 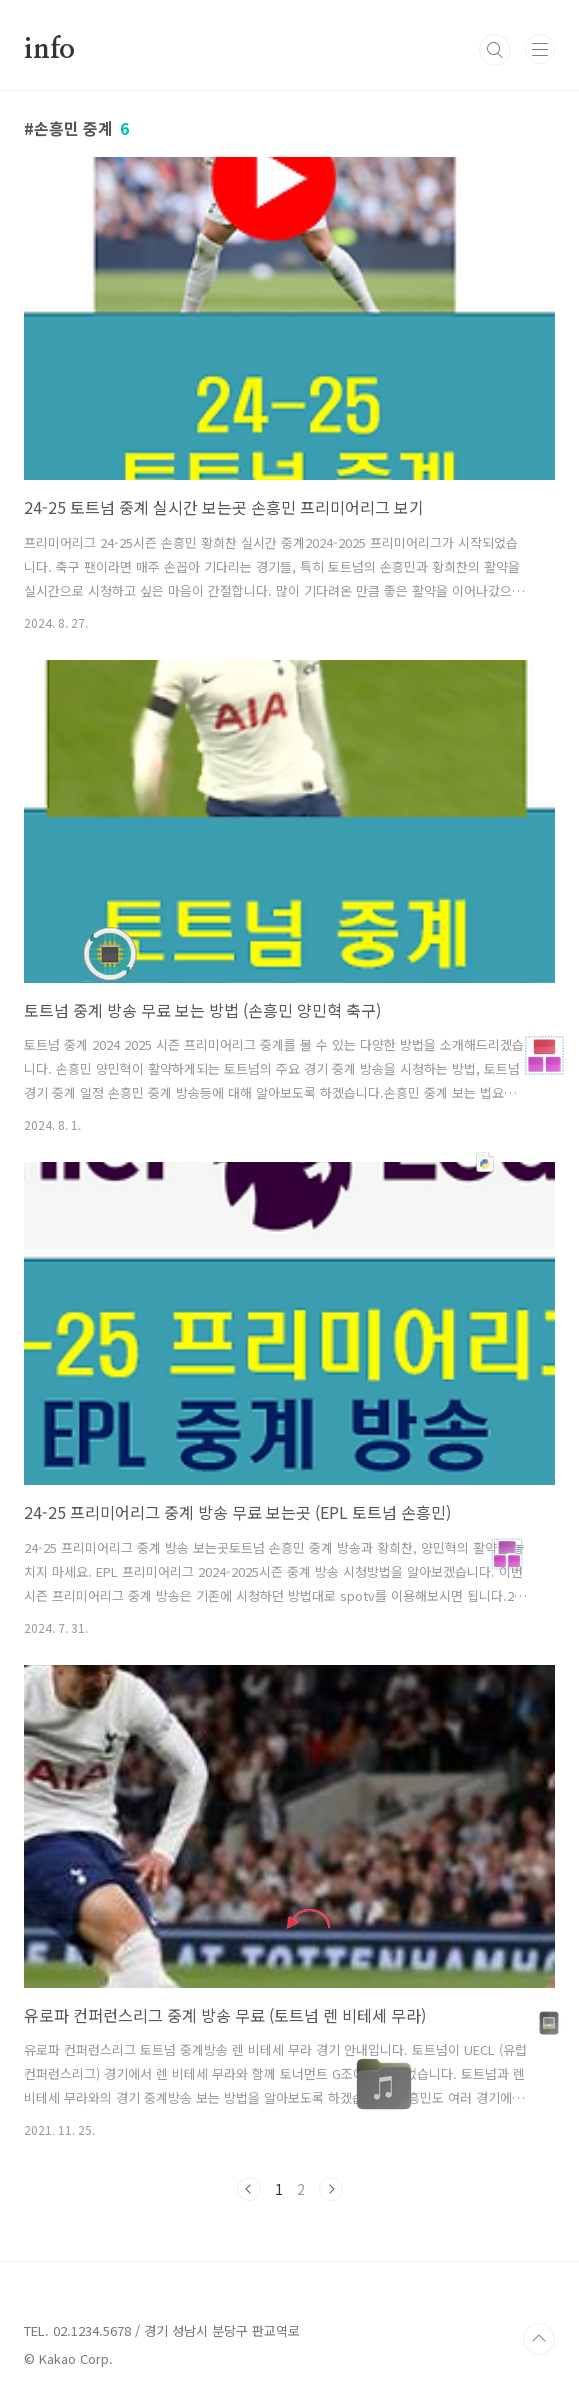 What do you see at coordinates (549, 2023) in the screenshot?
I see `nintendo ds rom file` at bounding box center [549, 2023].